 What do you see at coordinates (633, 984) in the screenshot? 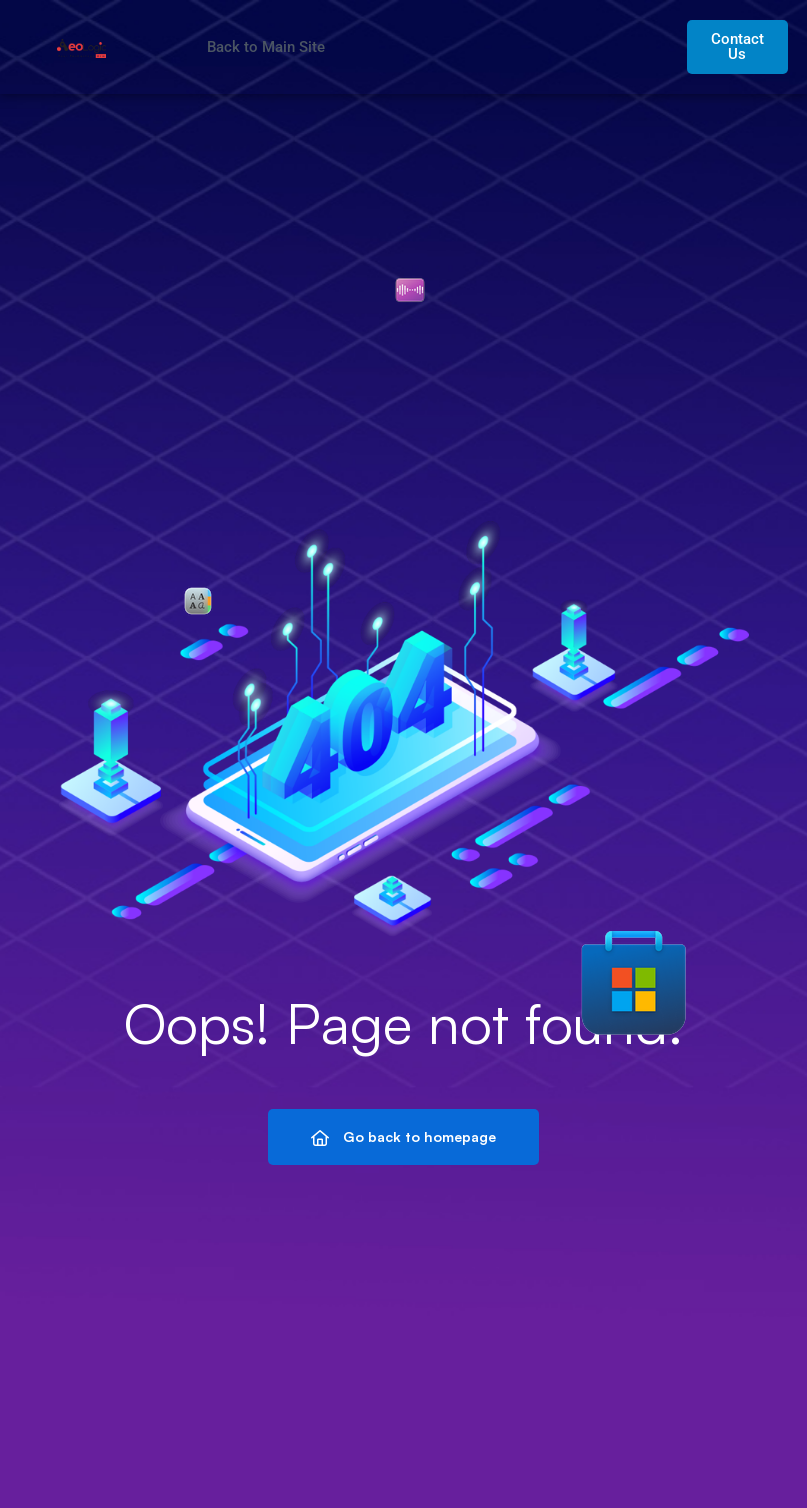
I see `open the Microsoft Store app` at bounding box center [633, 984].